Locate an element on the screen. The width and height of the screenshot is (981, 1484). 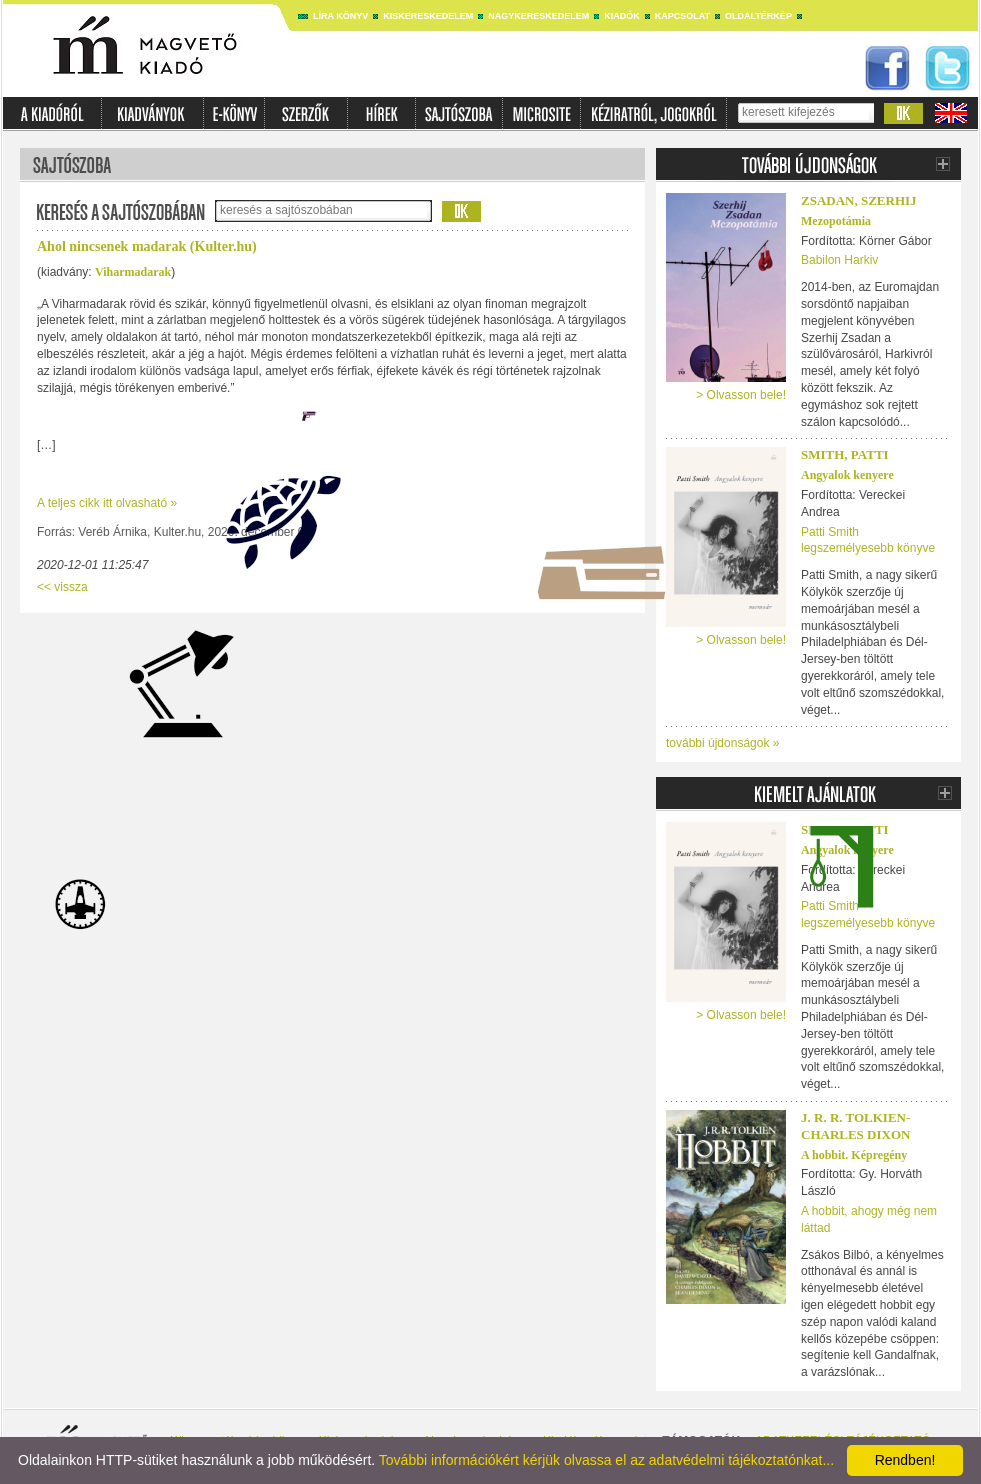
indicates marine wildlife or ocean conservation content is located at coordinates (283, 522).